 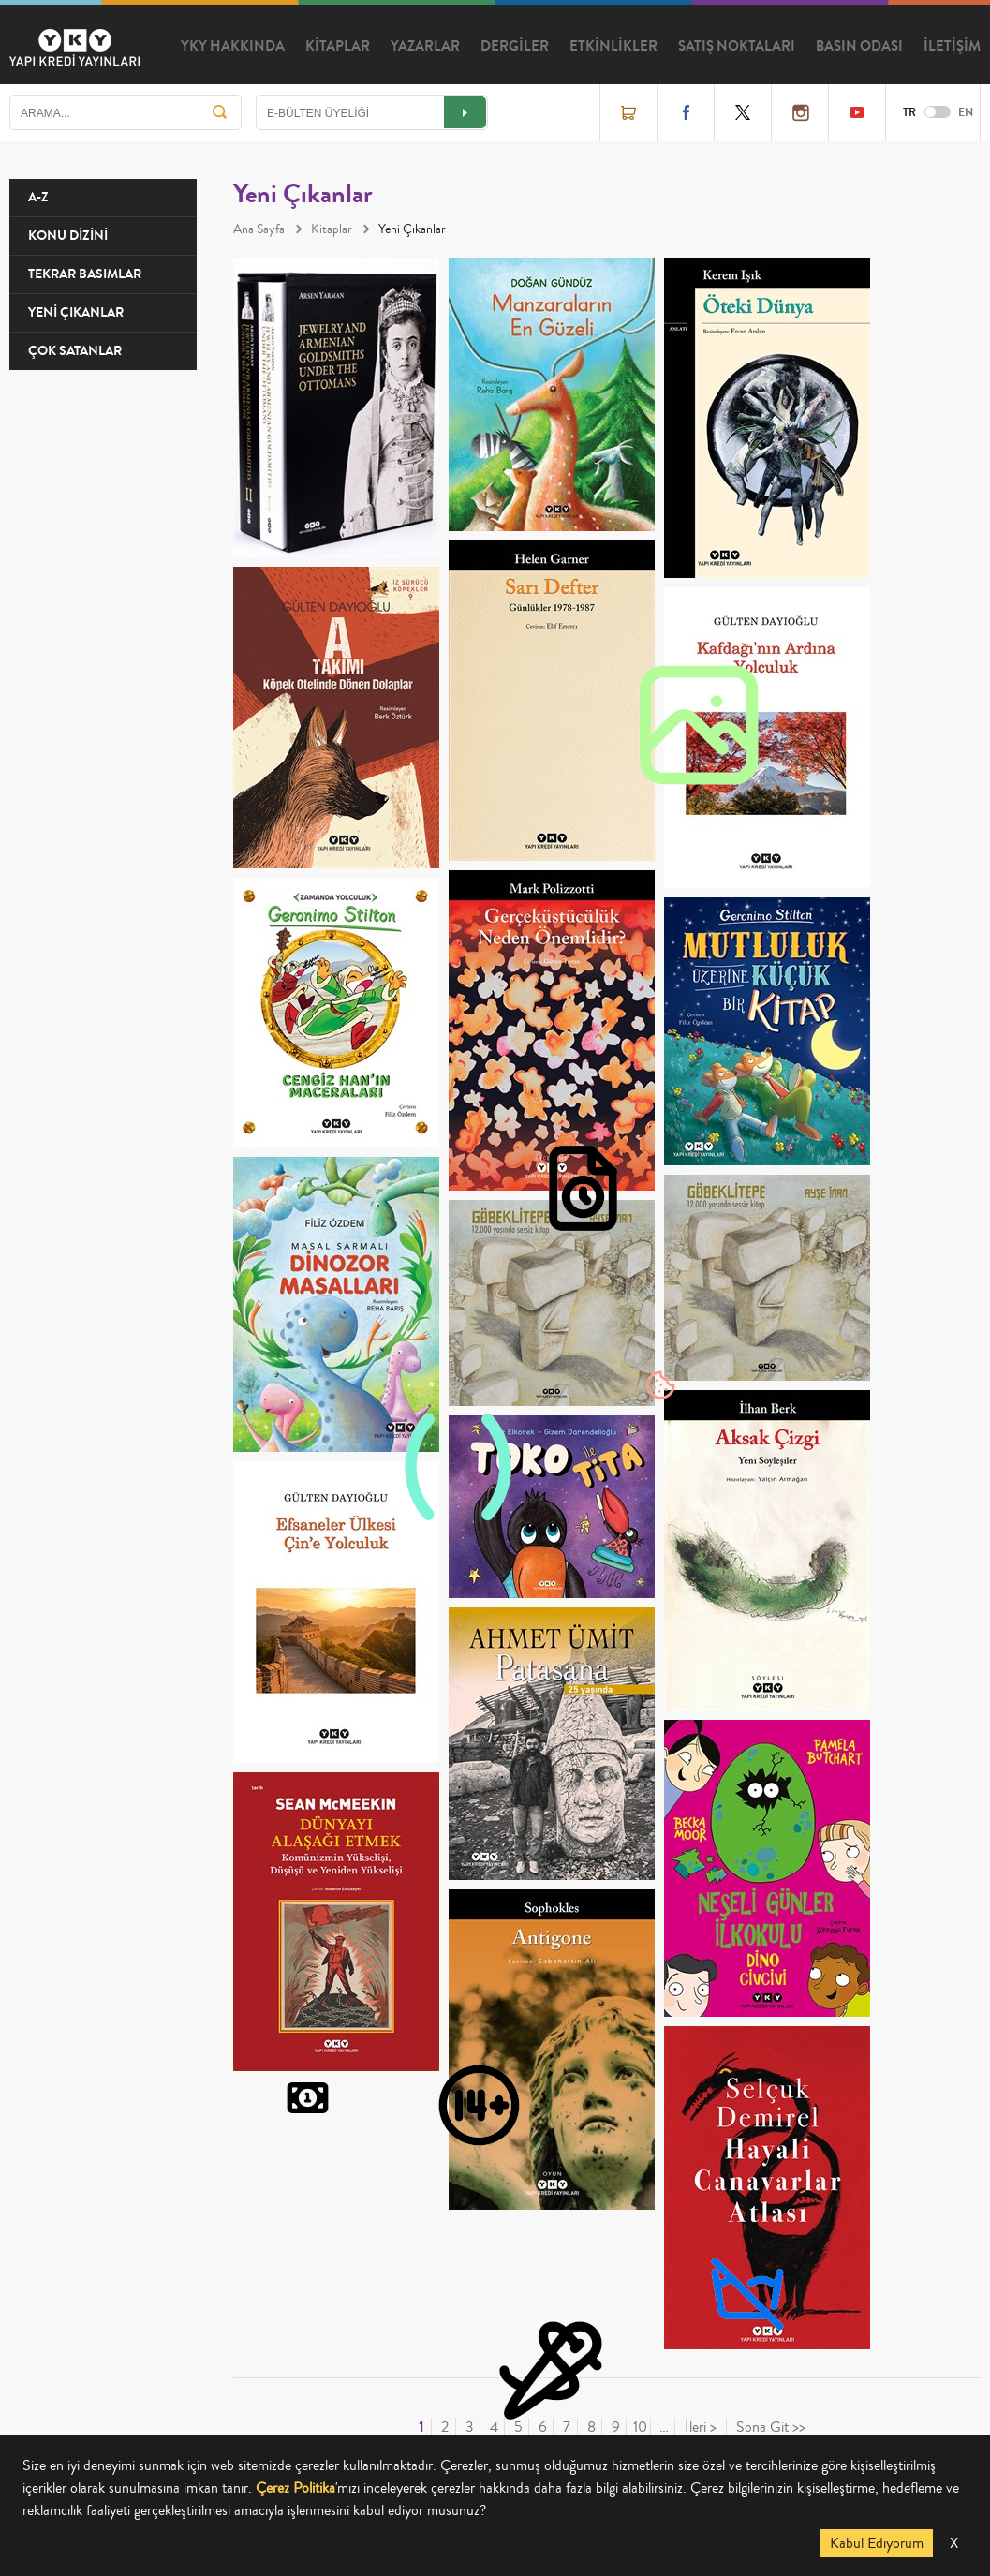 I want to click on access sewing or craft tools, so click(x=553, y=2370).